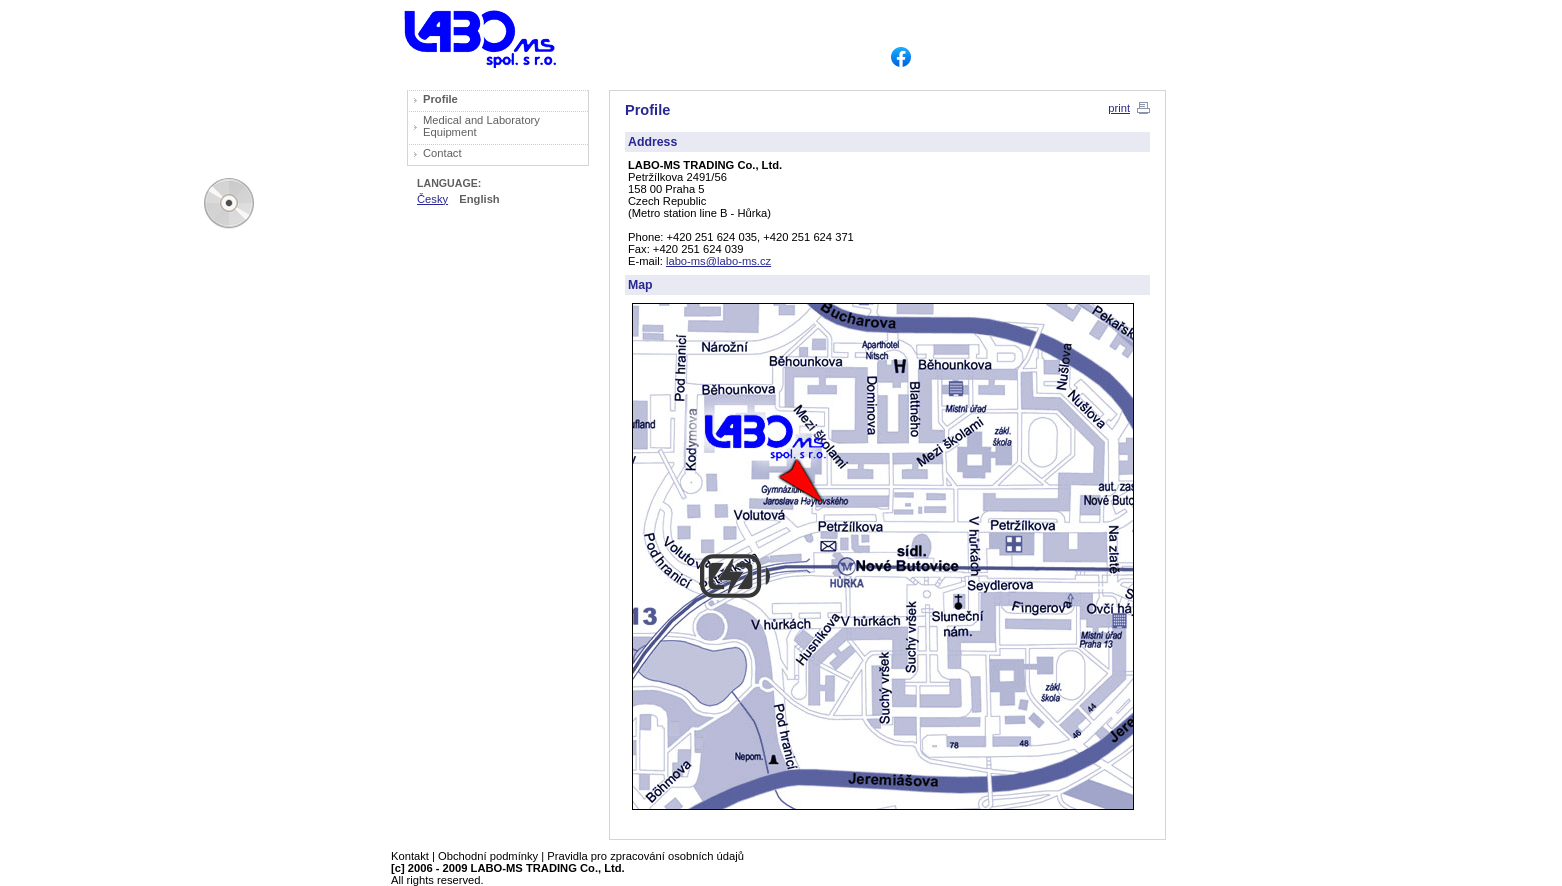 This screenshot has height=886, width=1562. I want to click on indicates a rewritable CD-RW disc, so click(229, 203).